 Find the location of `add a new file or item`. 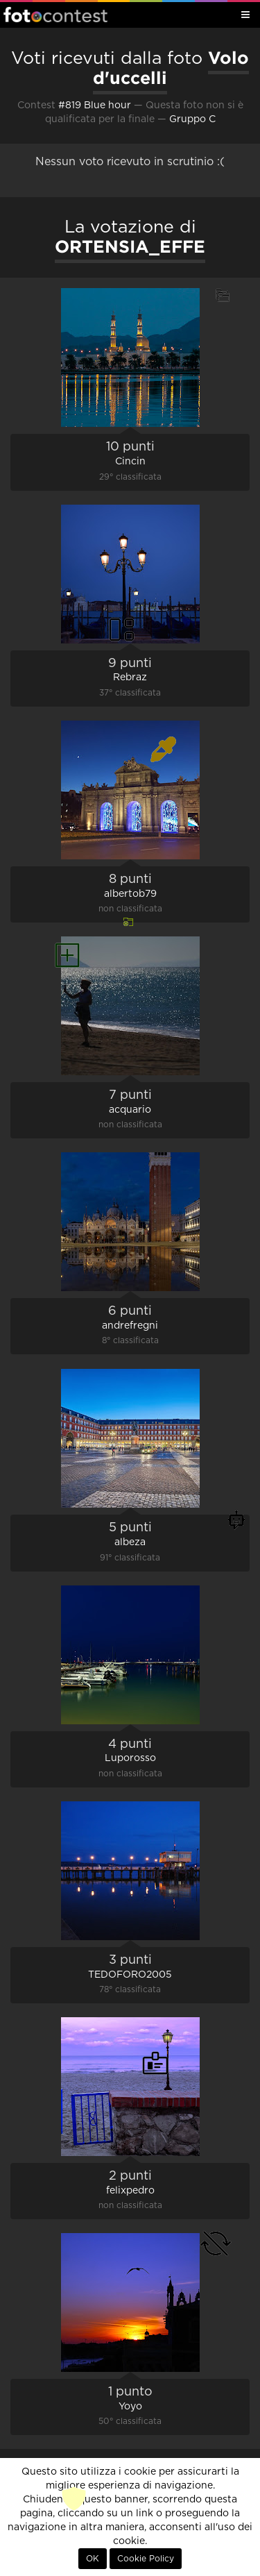

add a new file or item is located at coordinates (68, 956).